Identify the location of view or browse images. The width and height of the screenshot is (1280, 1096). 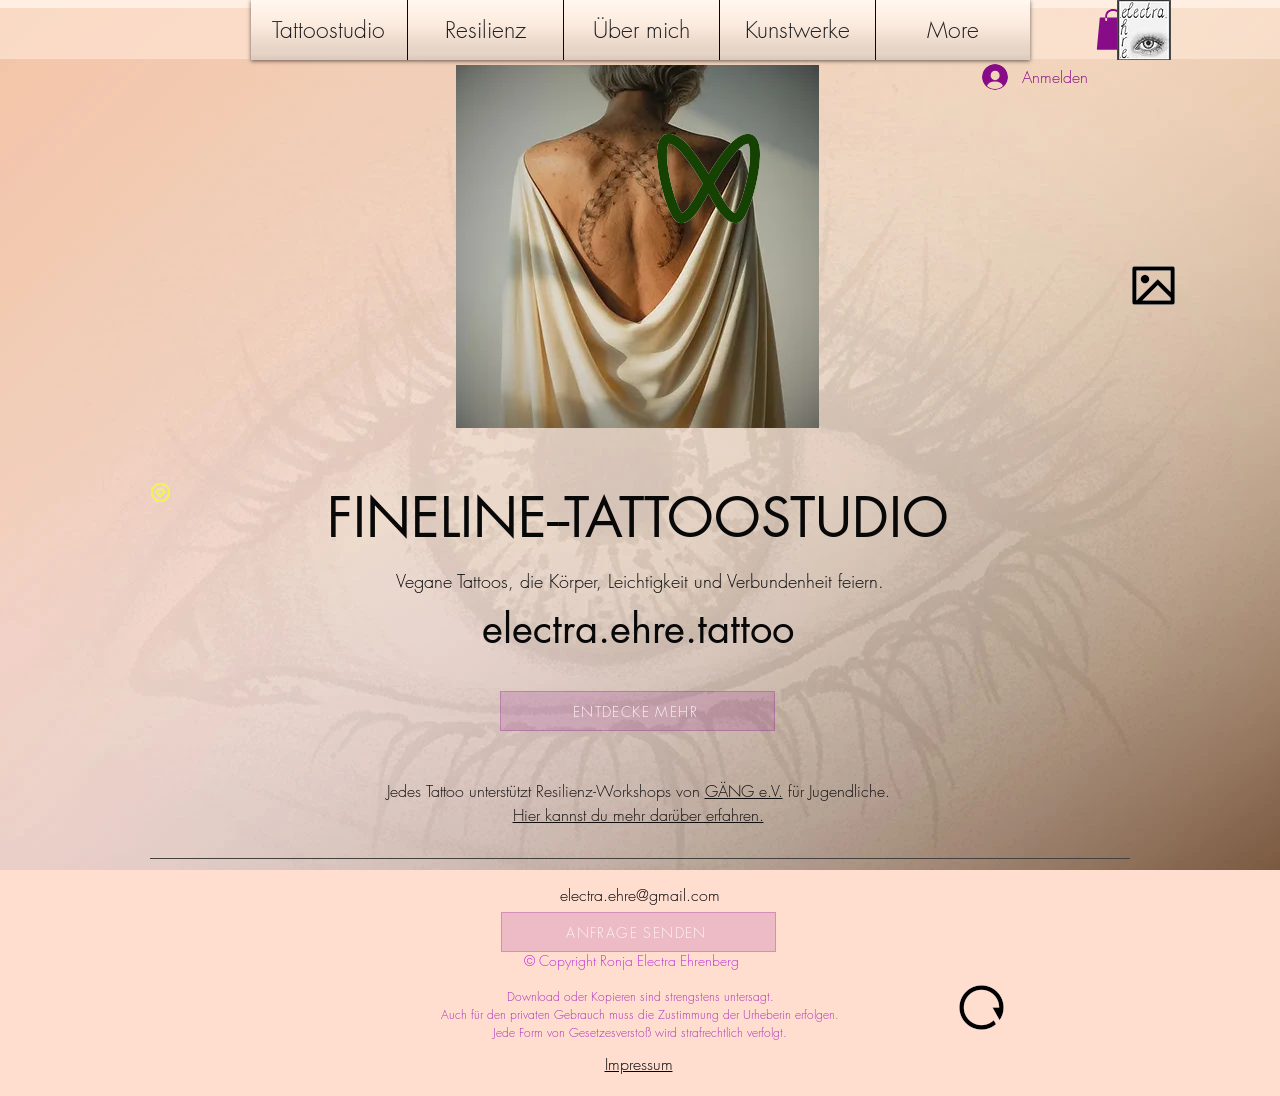
(1153, 285).